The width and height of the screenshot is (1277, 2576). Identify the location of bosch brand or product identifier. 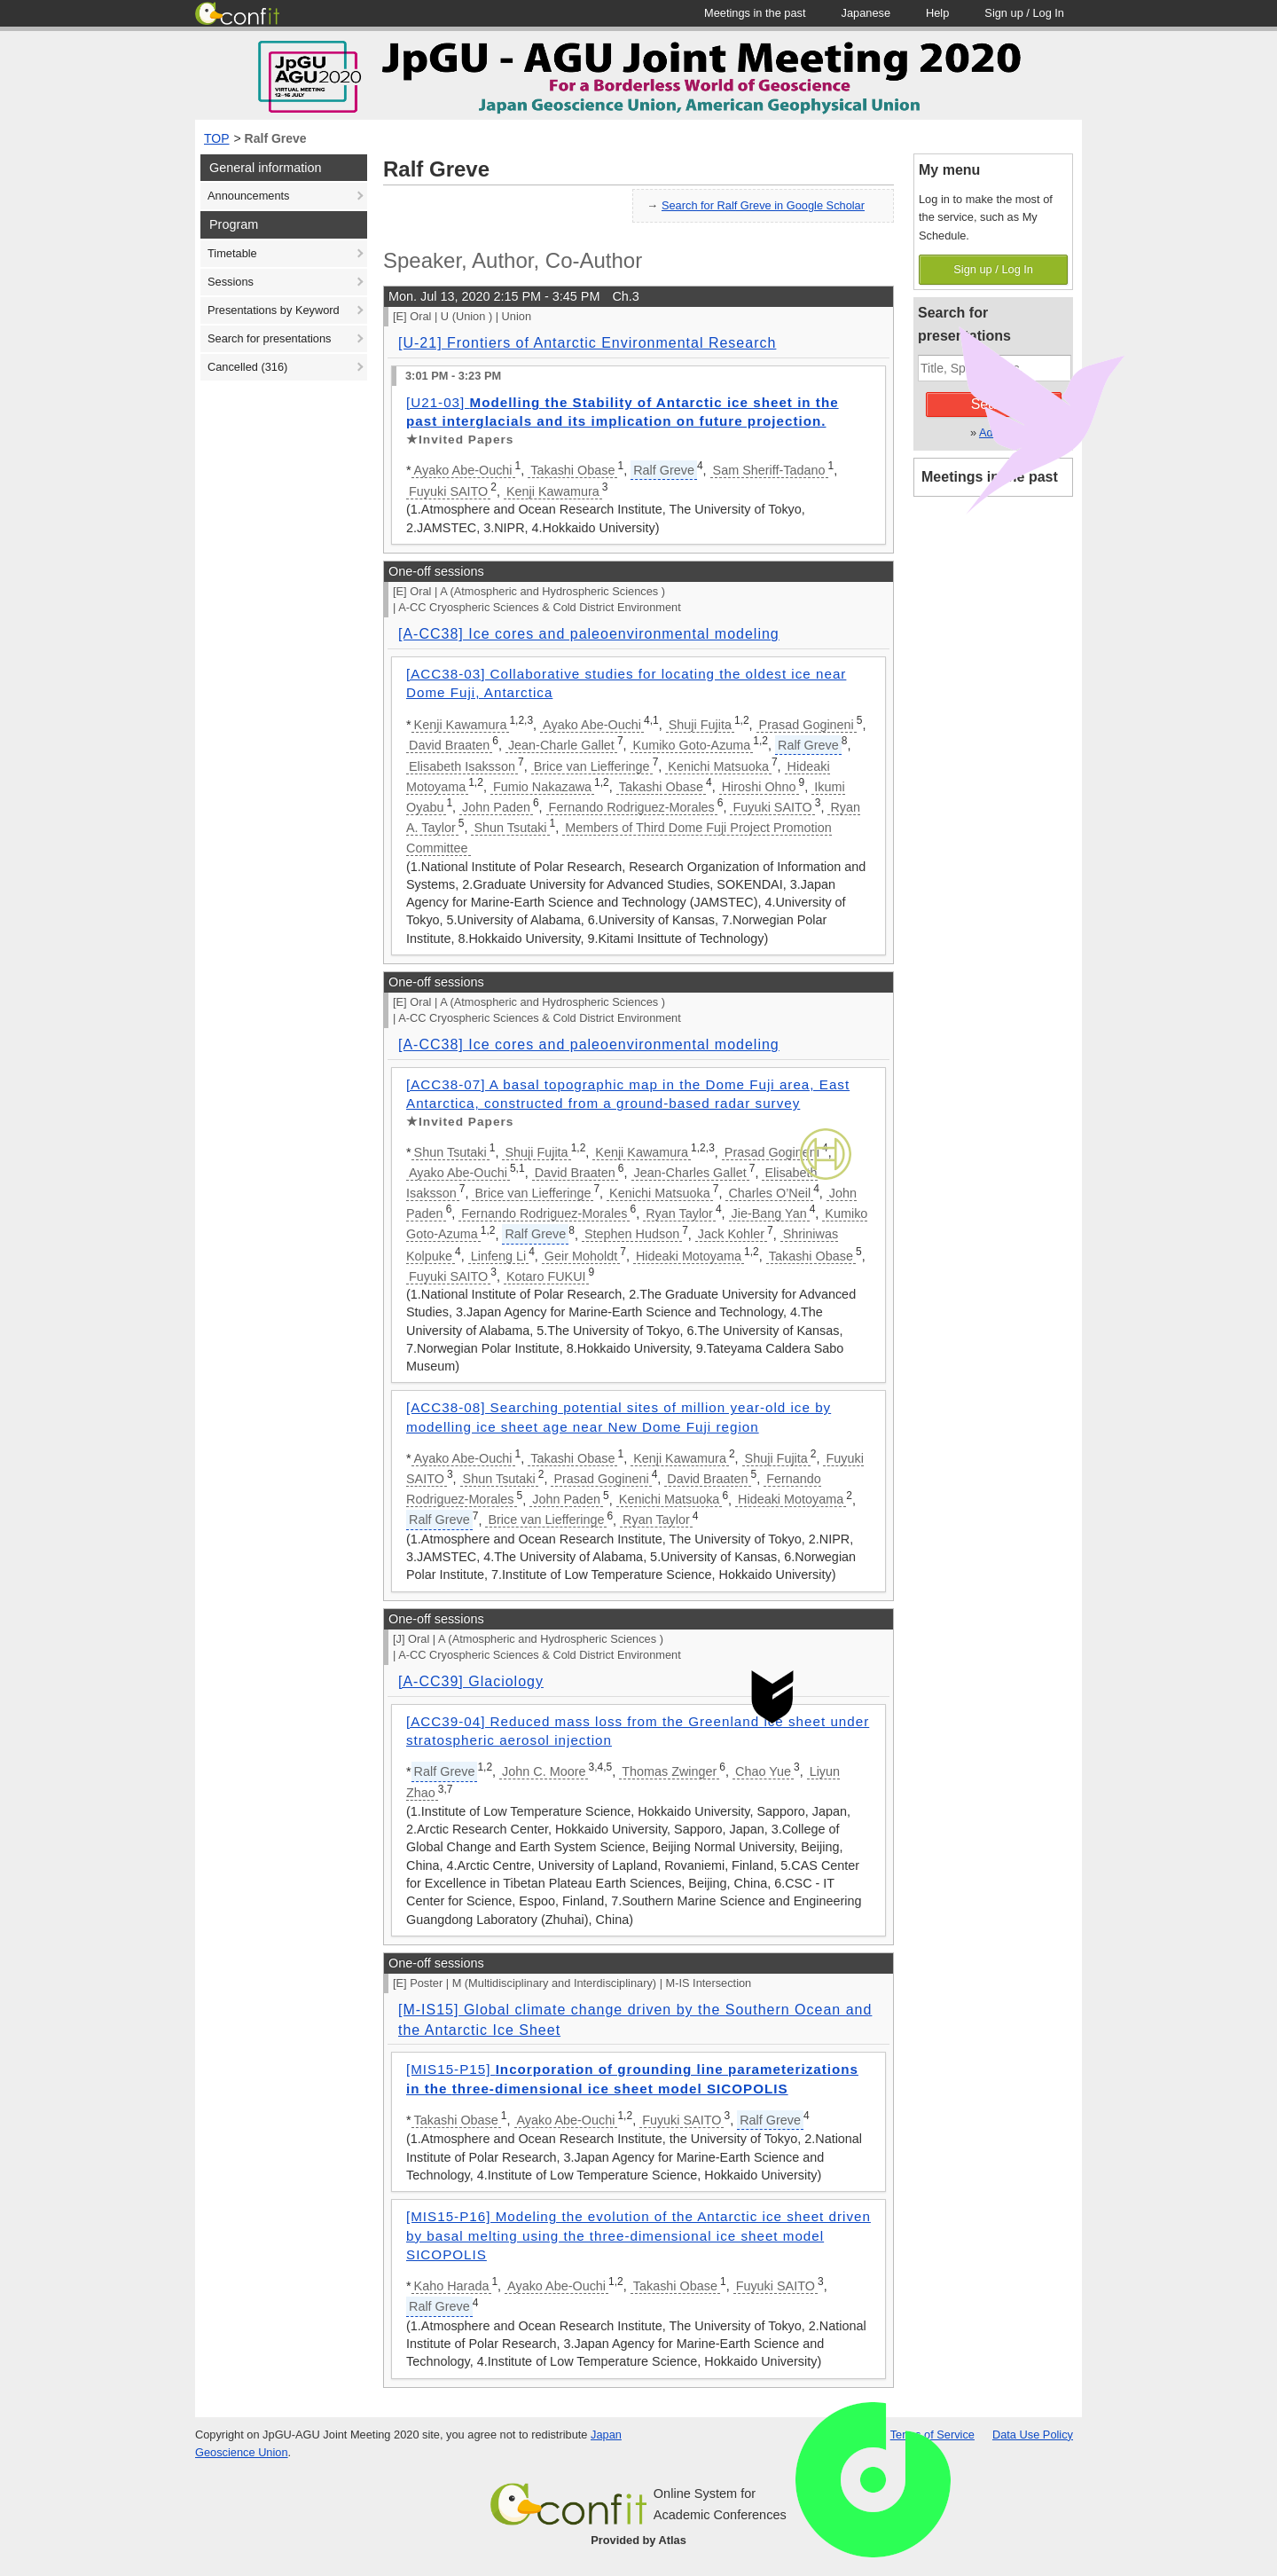
(826, 1154).